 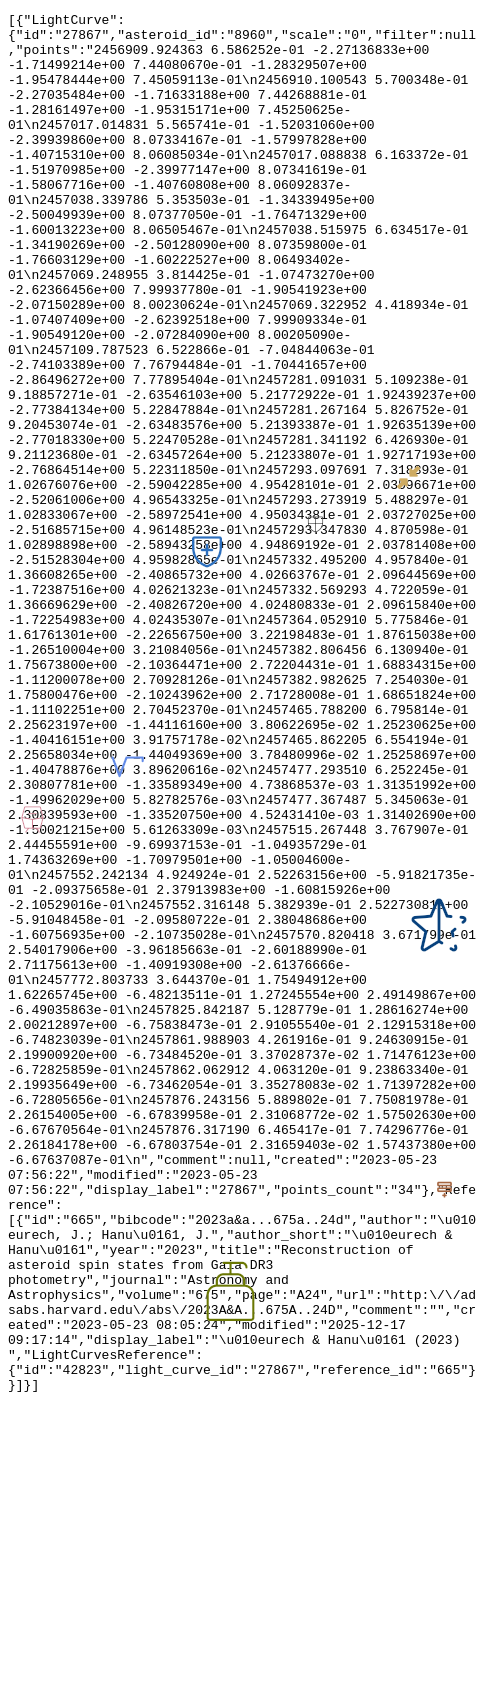 I want to click on access hand washing or hygiene instructions, so click(x=230, y=1292).